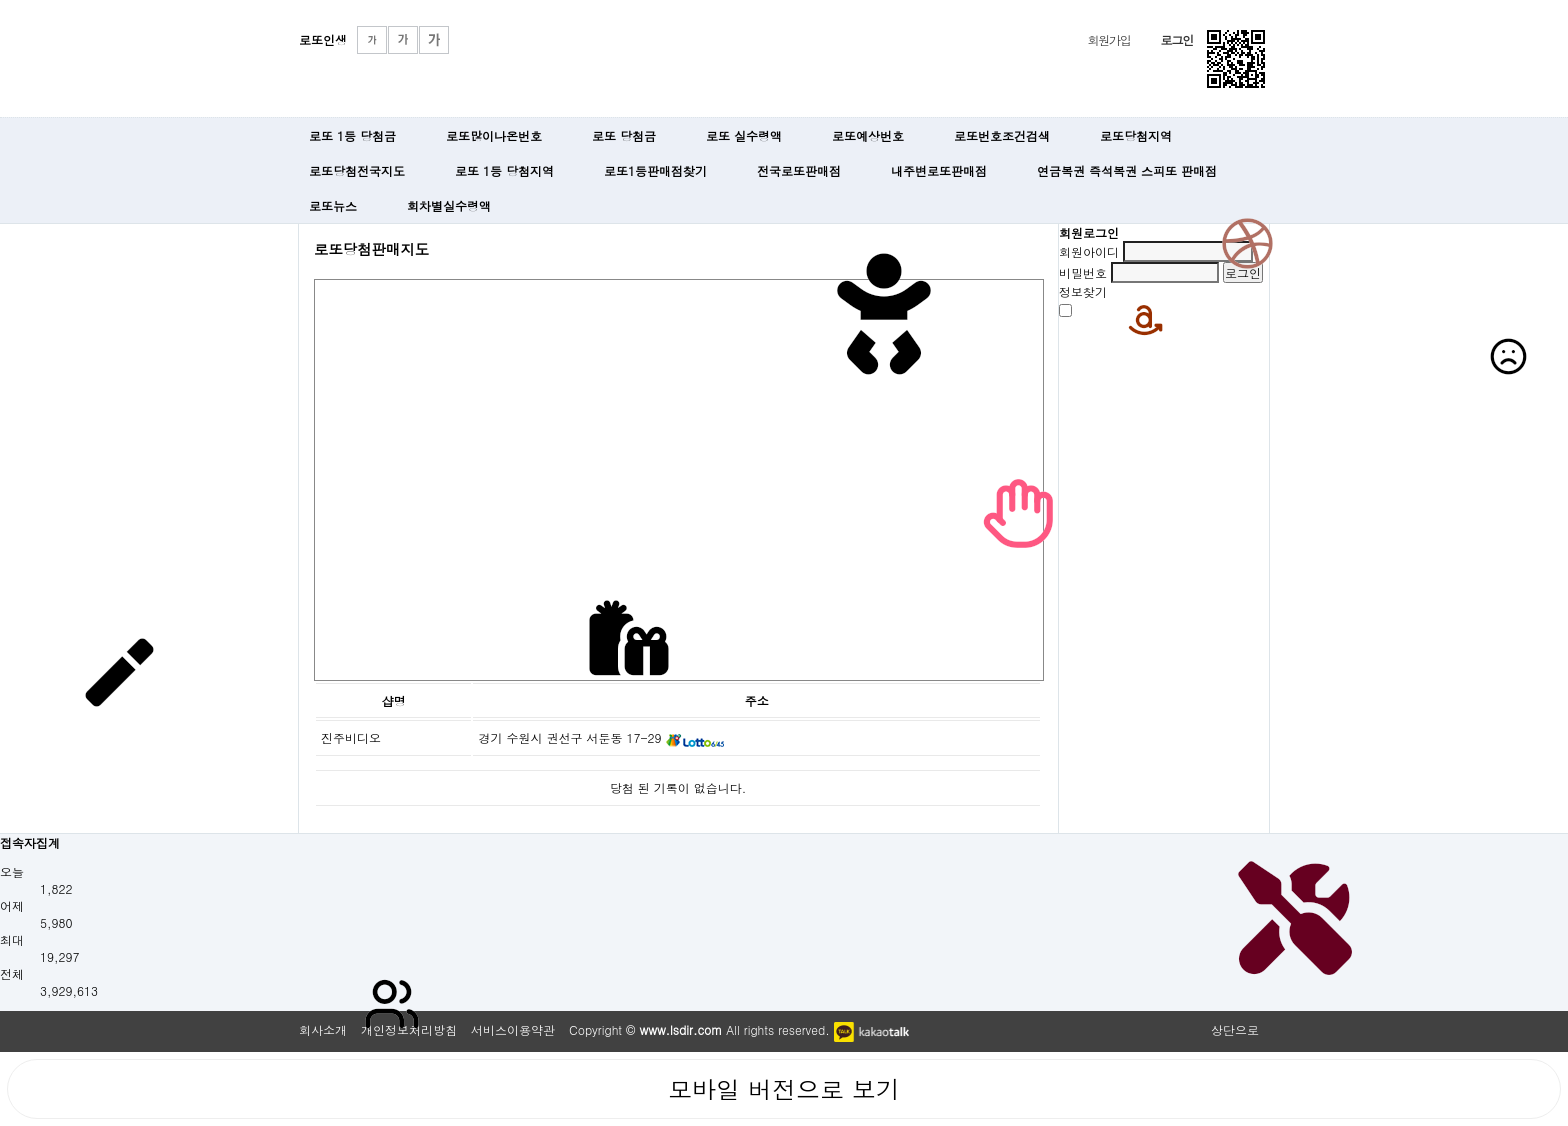 Image resolution: width=1568 pixels, height=1126 pixels. What do you see at coordinates (119, 672) in the screenshot?
I see `apply auto-enhance or magic edit to content` at bounding box center [119, 672].